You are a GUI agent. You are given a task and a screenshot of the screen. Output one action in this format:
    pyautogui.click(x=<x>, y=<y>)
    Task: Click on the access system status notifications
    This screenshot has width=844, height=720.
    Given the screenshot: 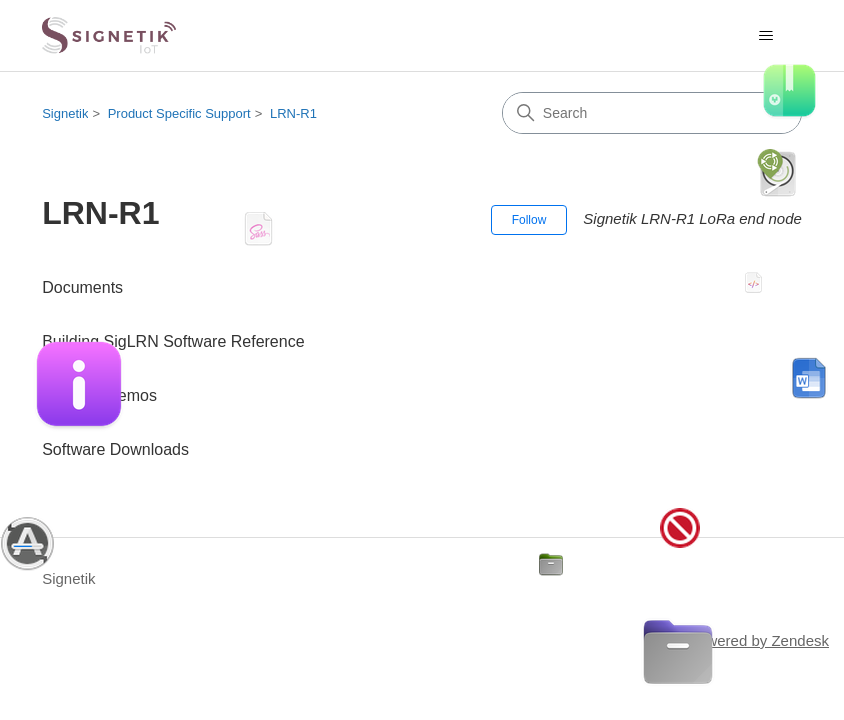 What is the action you would take?
    pyautogui.click(x=79, y=384)
    